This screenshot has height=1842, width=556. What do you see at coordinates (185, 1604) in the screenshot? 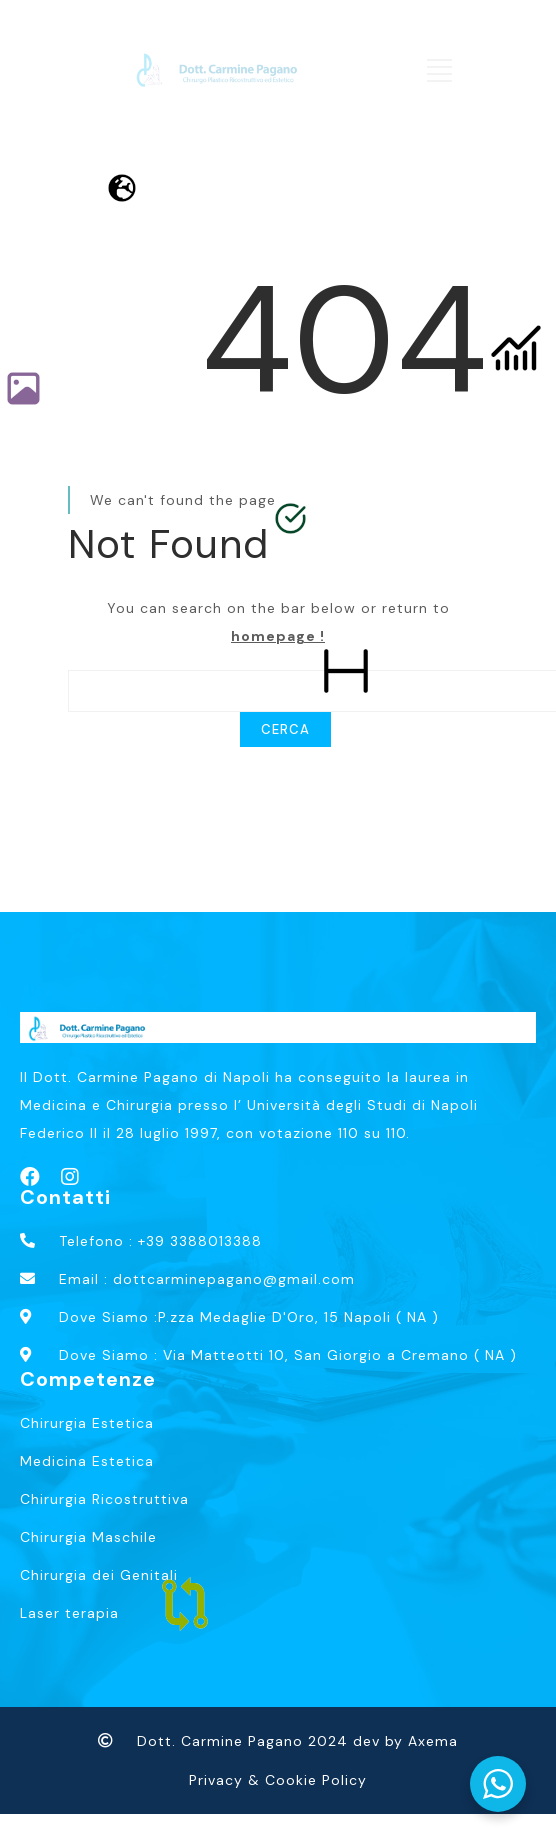
I see `compare branches or commits in version control` at bounding box center [185, 1604].